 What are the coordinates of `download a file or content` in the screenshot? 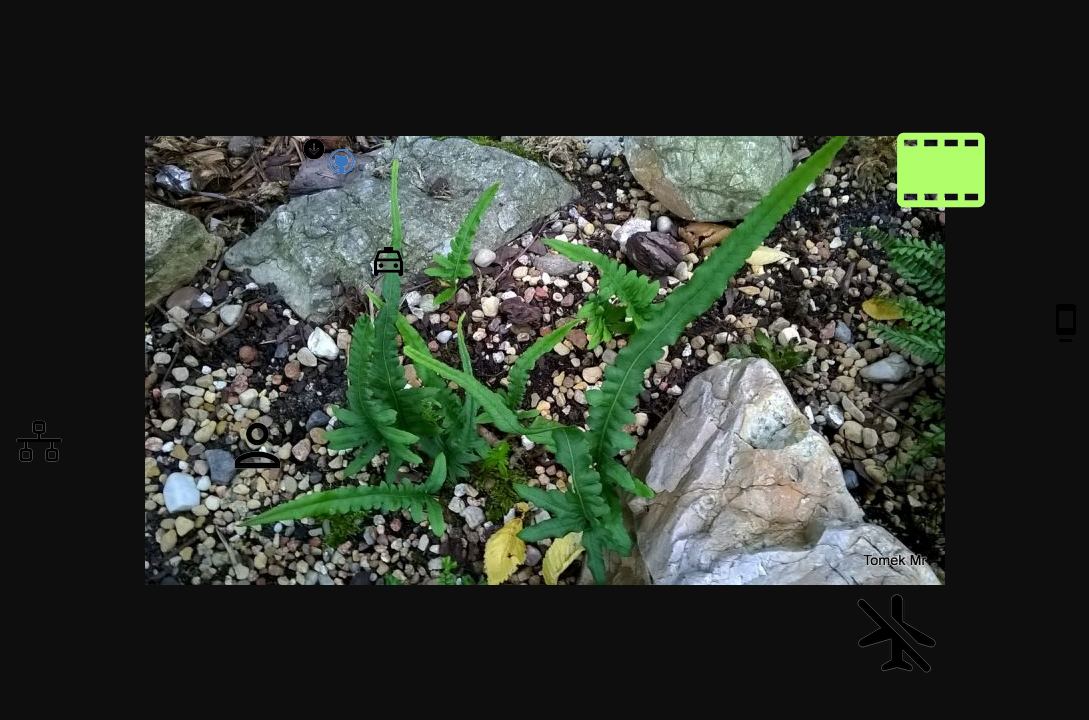 It's located at (314, 149).